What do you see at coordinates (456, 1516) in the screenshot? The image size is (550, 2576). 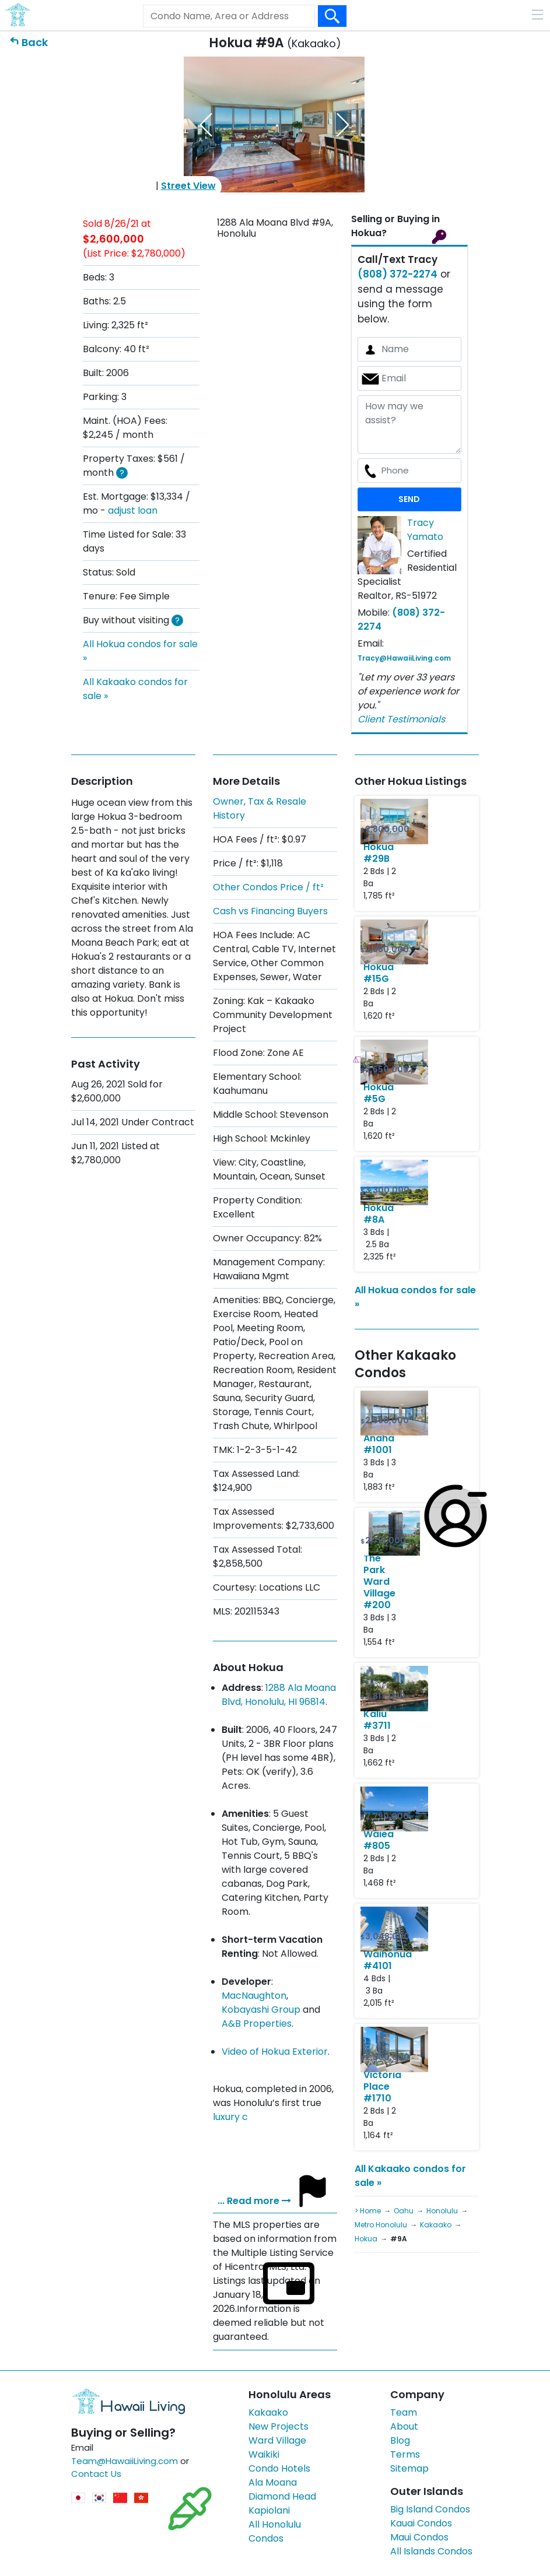 I see `remove a user from your contacts` at bounding box center [456, 1516].